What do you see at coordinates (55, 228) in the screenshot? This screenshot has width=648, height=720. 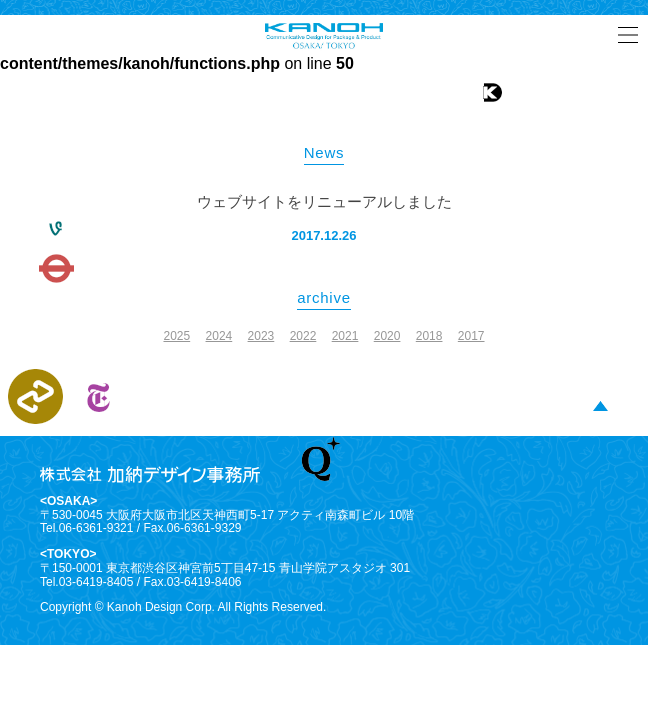 I see `vine app logo` at bounding box center [55, 228].